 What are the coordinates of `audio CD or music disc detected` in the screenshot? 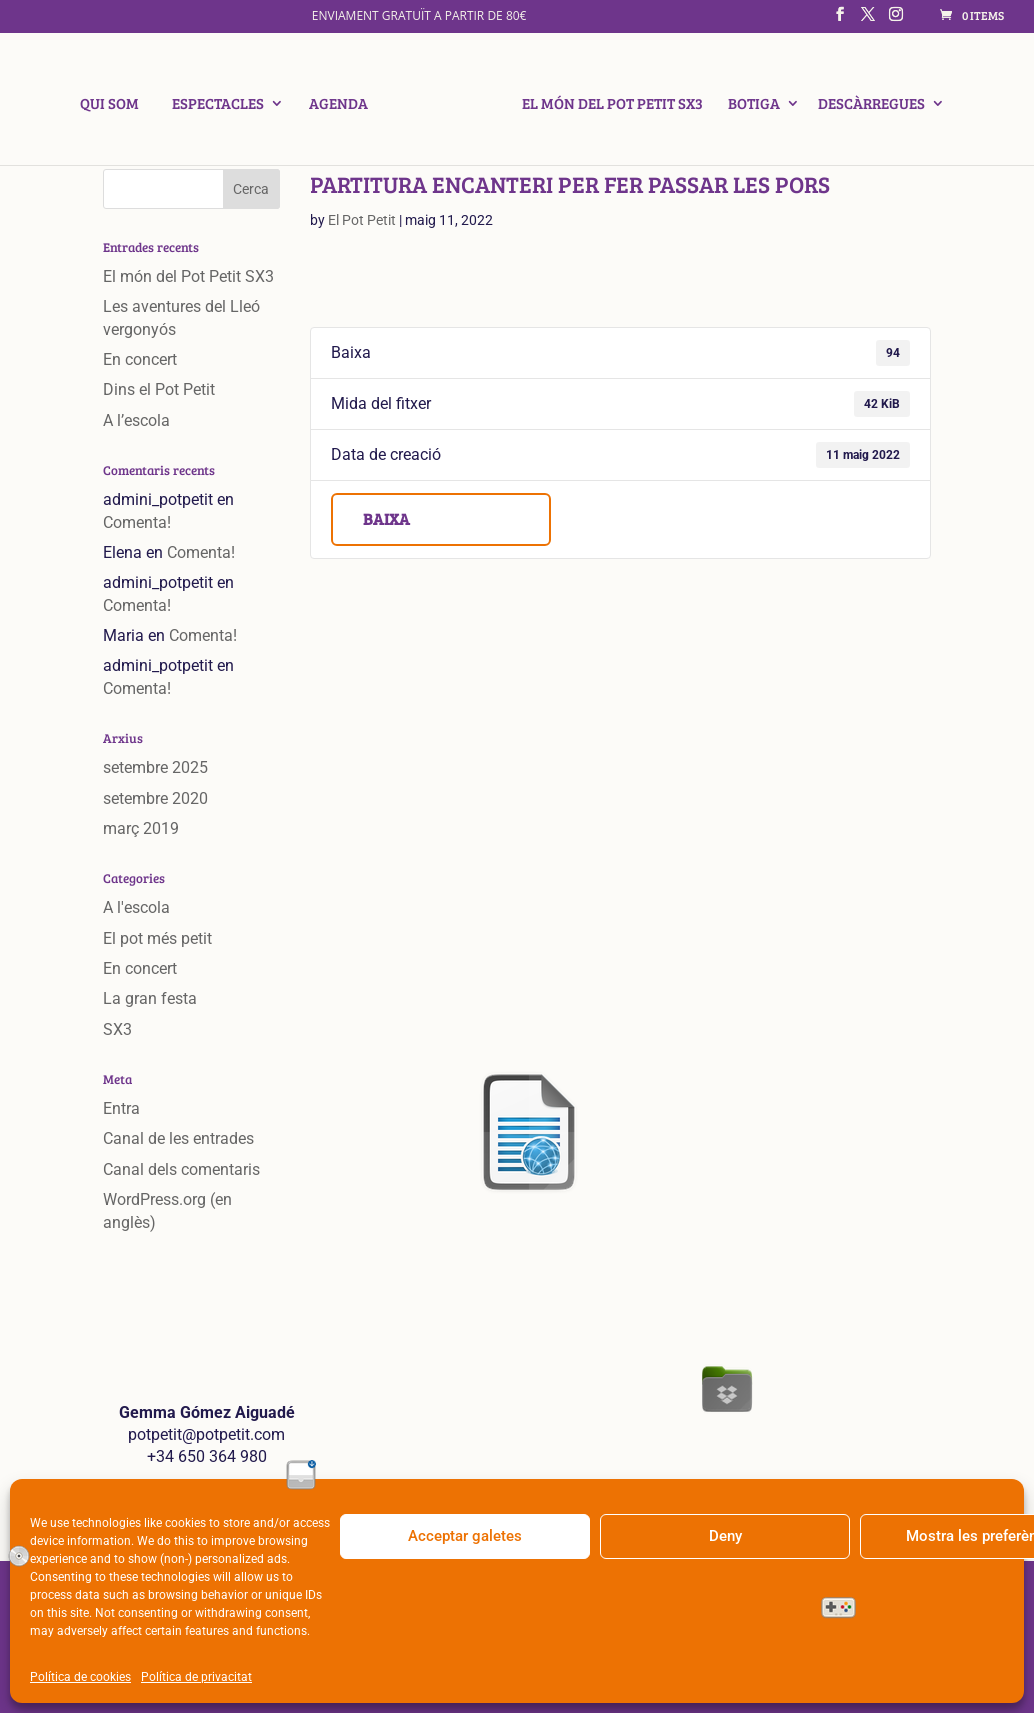 It's located at (19, 1556).